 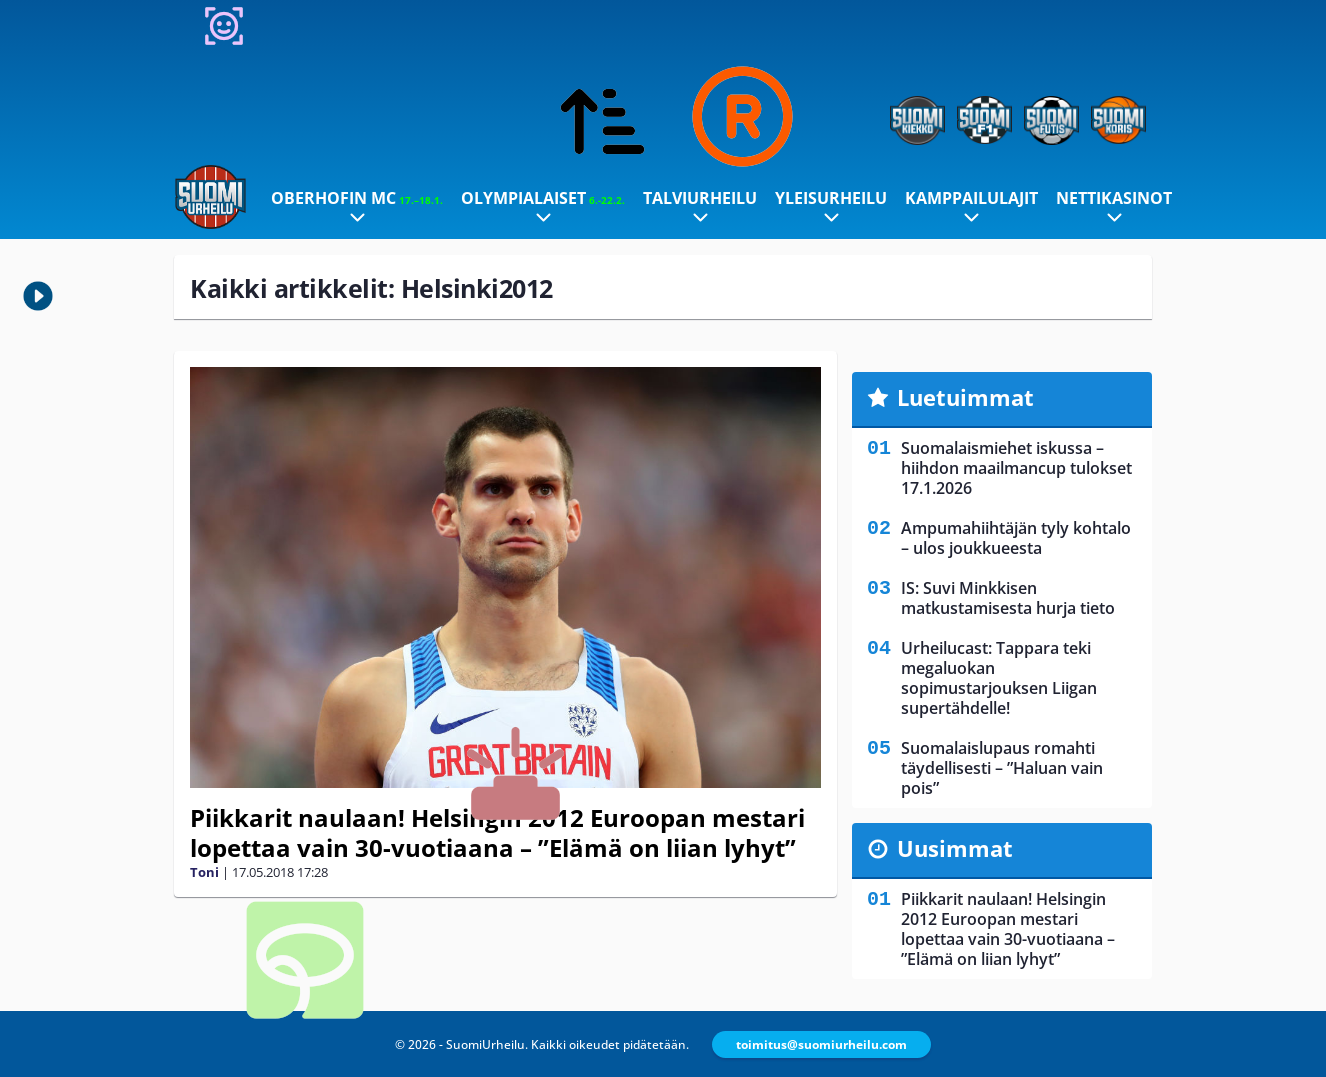 What do you see at coordinates (224, 26) in the screenshot?
I see `scan face to unlock or authenticate` at bounding box center [224, 26].